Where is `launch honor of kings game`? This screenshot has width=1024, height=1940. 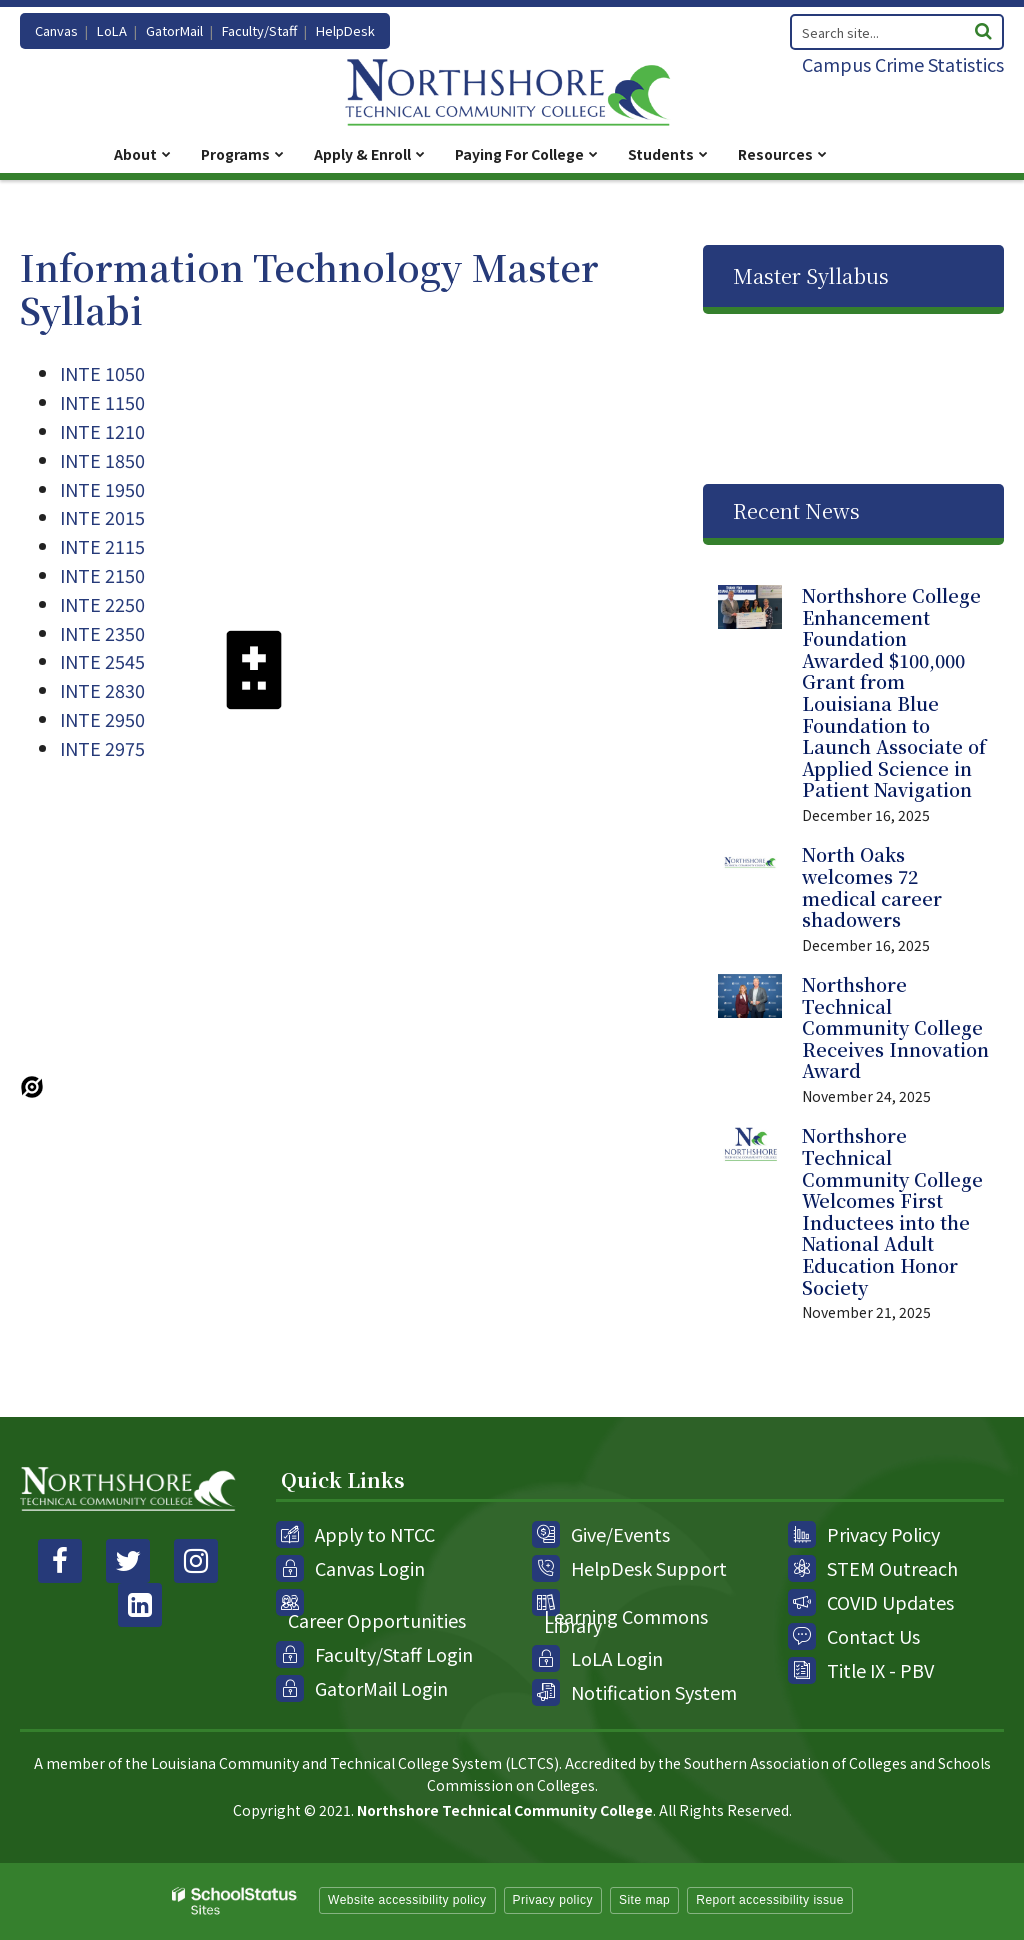
launch honor of kings game is located at coordinates (32, 1087).